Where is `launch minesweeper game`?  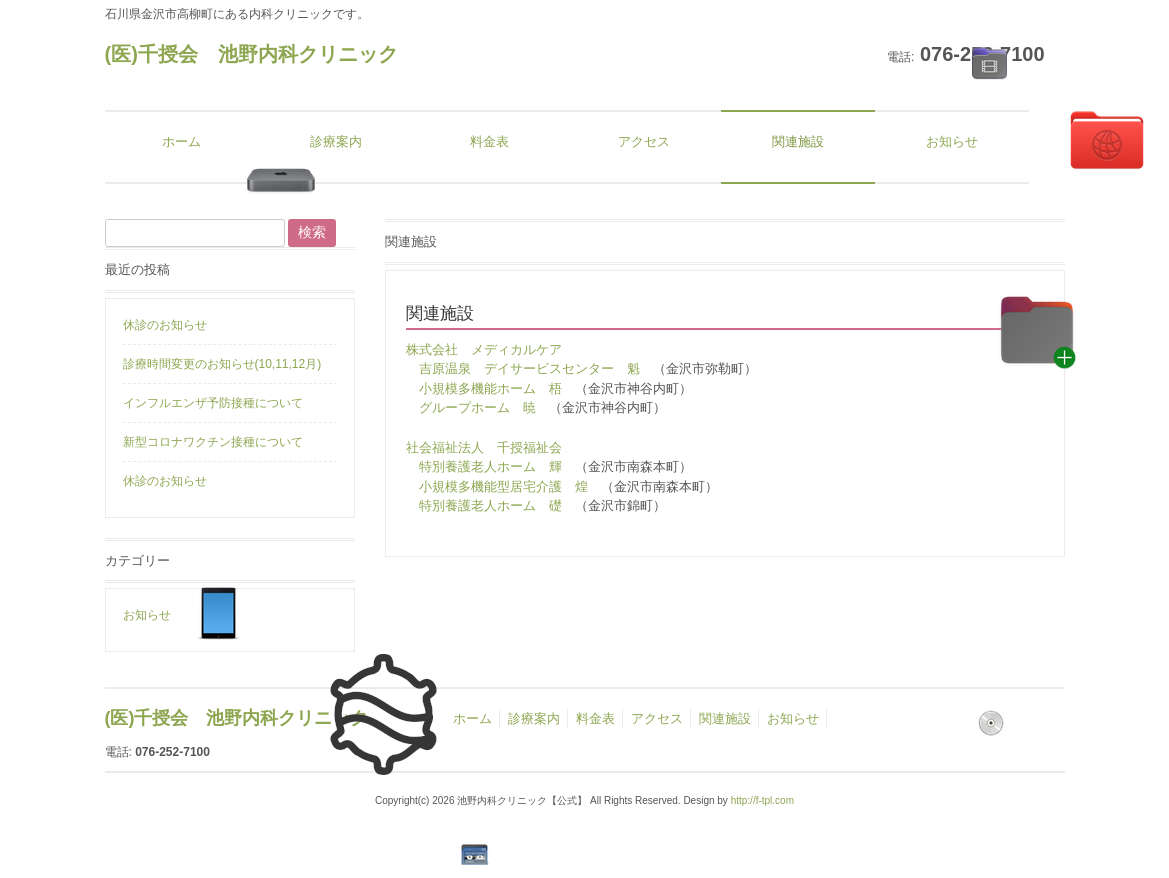
launch minesweeper game is located at coordinates (383, 714).